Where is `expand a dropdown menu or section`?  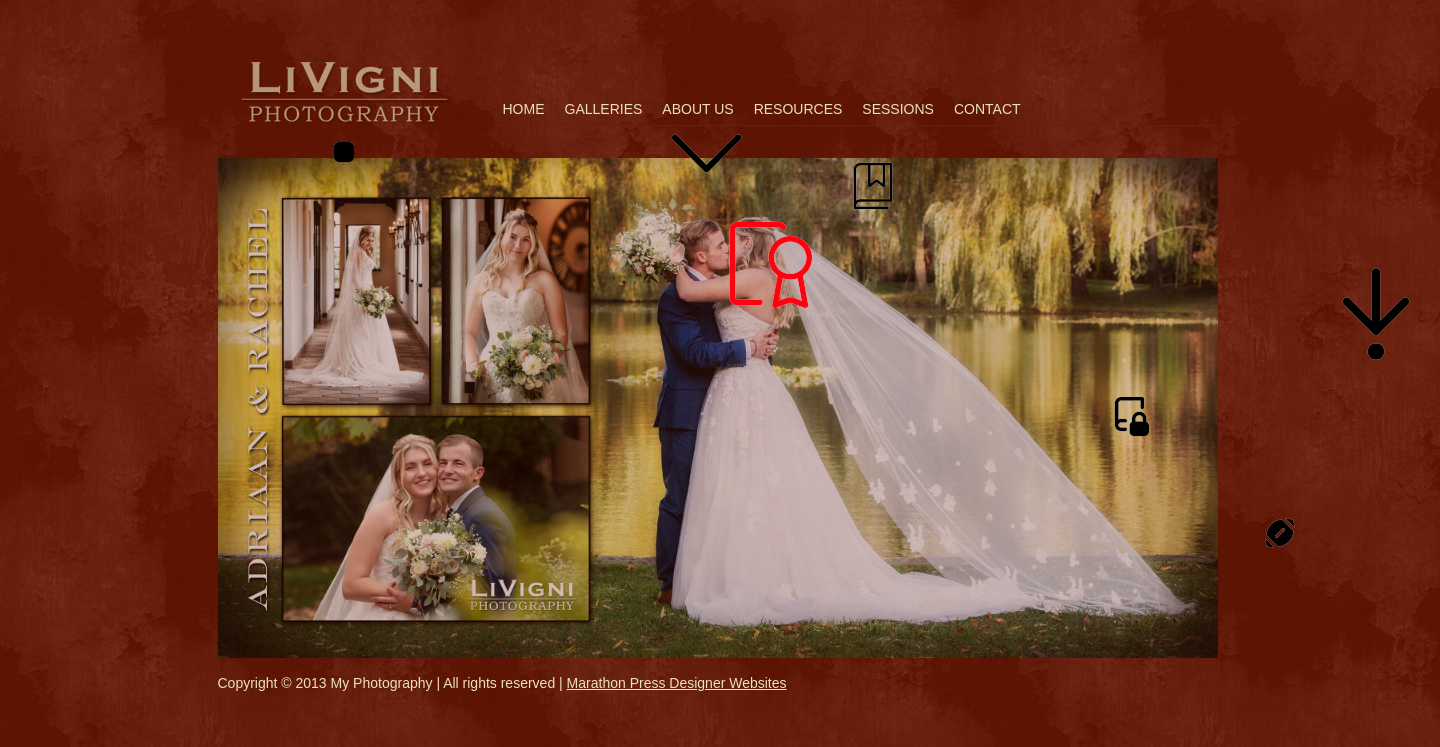 expand a dropdown menu or section is located at coordinates (706, 153).